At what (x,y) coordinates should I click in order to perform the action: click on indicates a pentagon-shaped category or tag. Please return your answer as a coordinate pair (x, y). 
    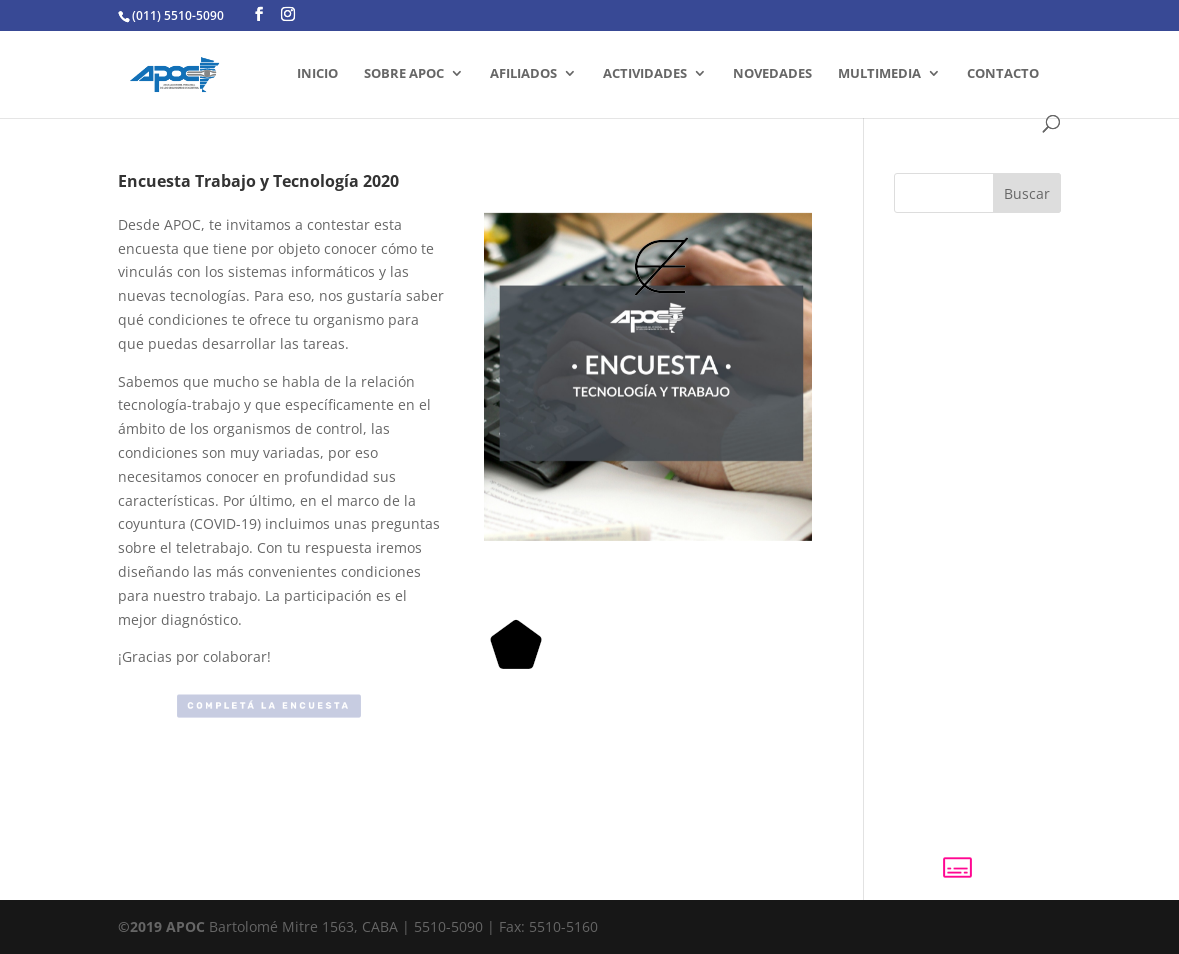
    Looking at the image, I should click on (516, 645).